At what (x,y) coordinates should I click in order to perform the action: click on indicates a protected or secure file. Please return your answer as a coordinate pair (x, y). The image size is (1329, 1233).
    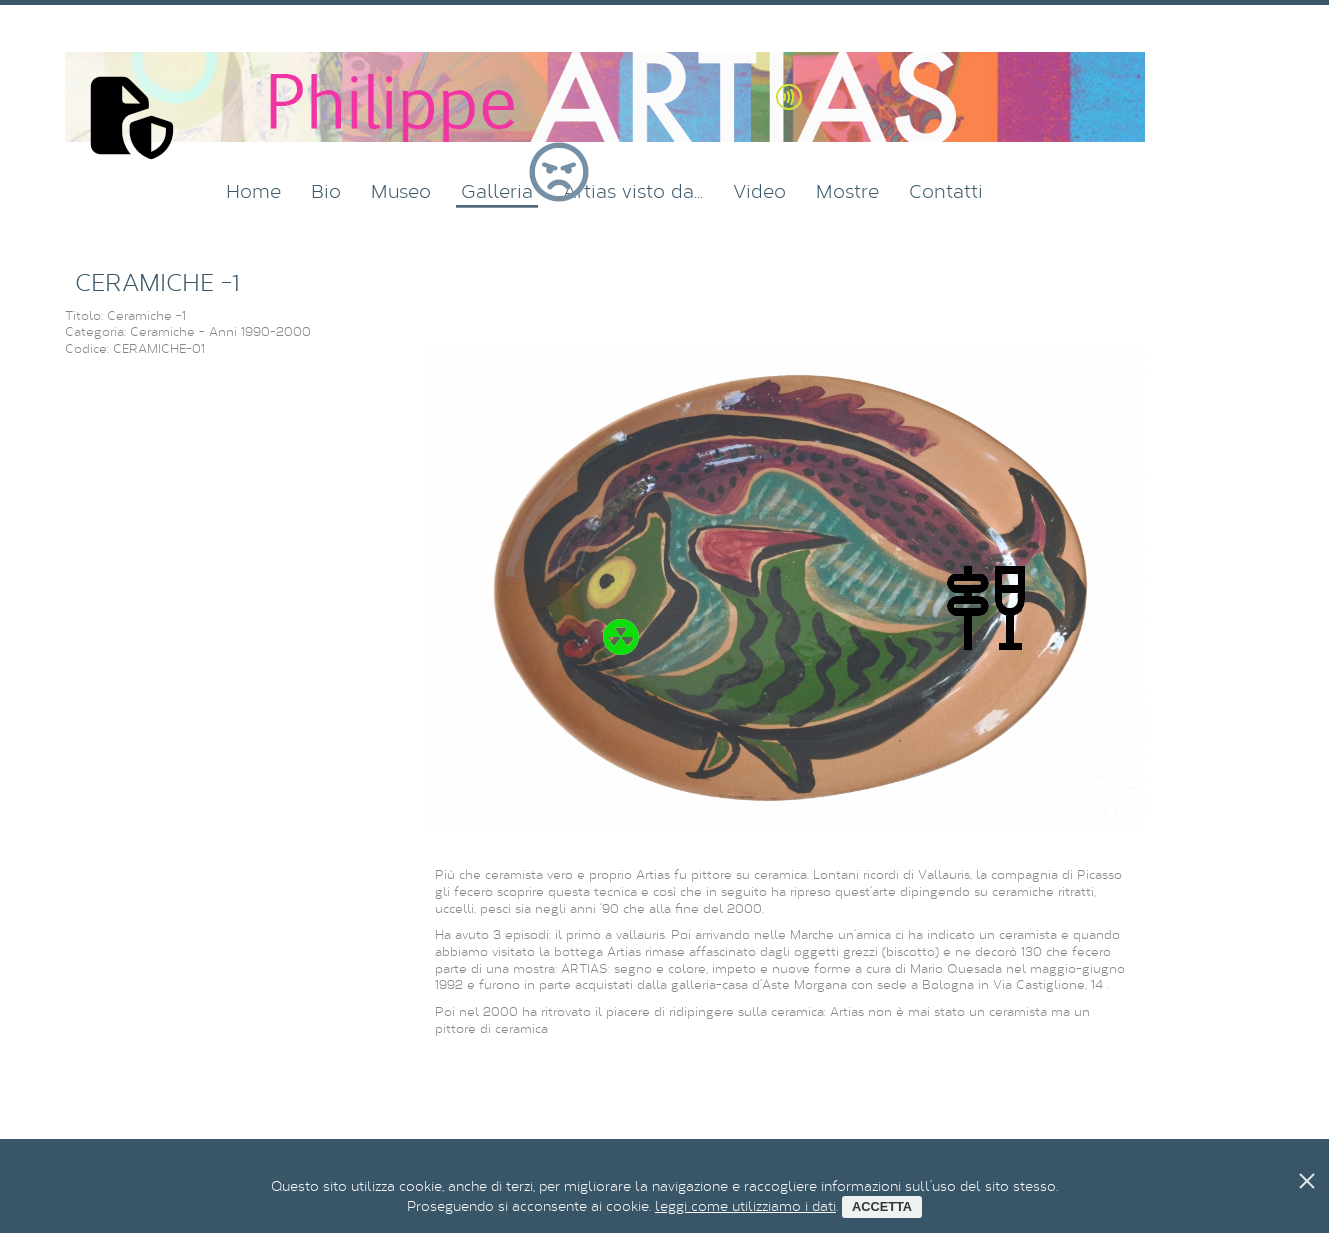
    Looking at the image, I should click on (129, 115).